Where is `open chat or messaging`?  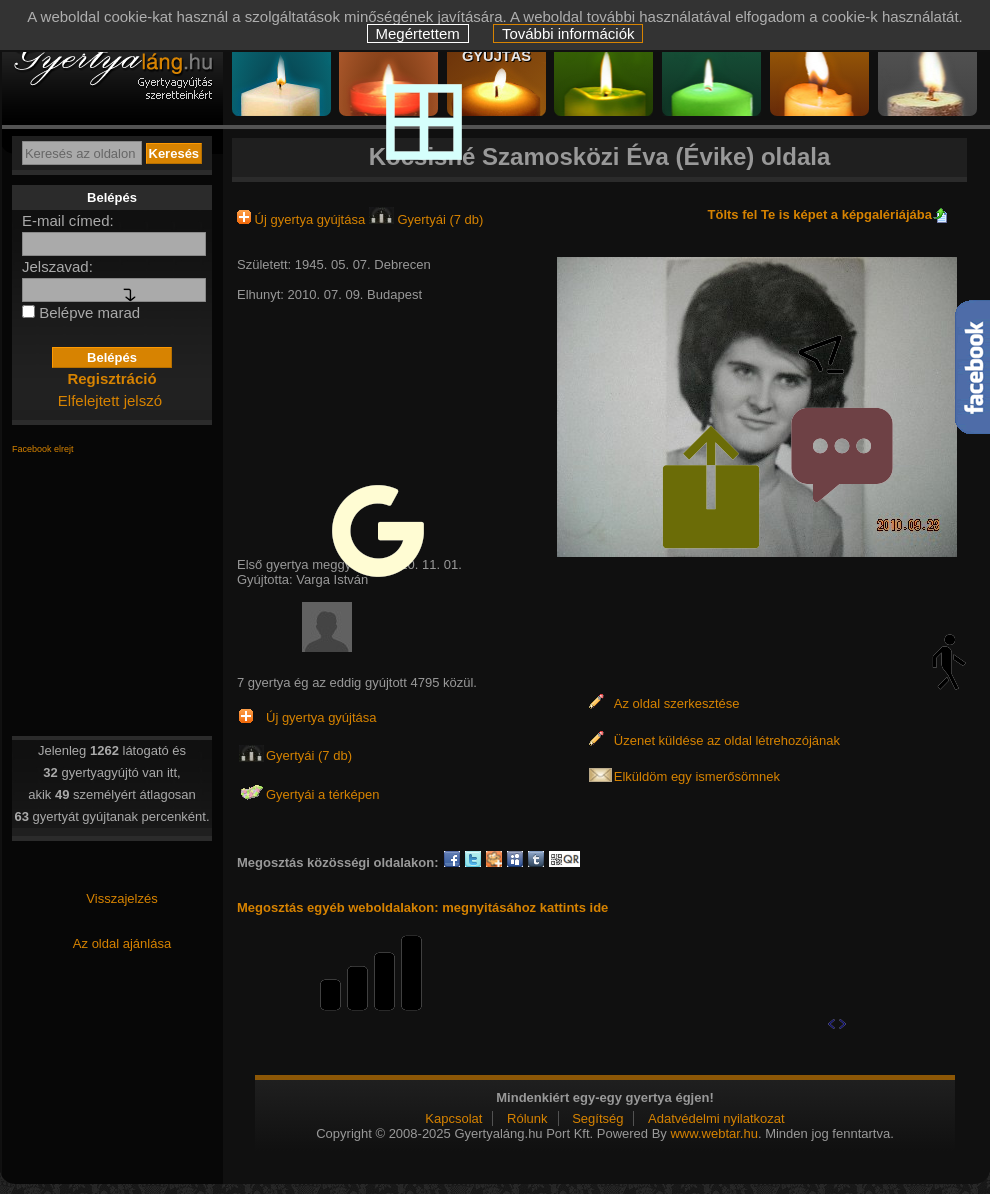 open chat or messaging is located at coordinates (842, 455).